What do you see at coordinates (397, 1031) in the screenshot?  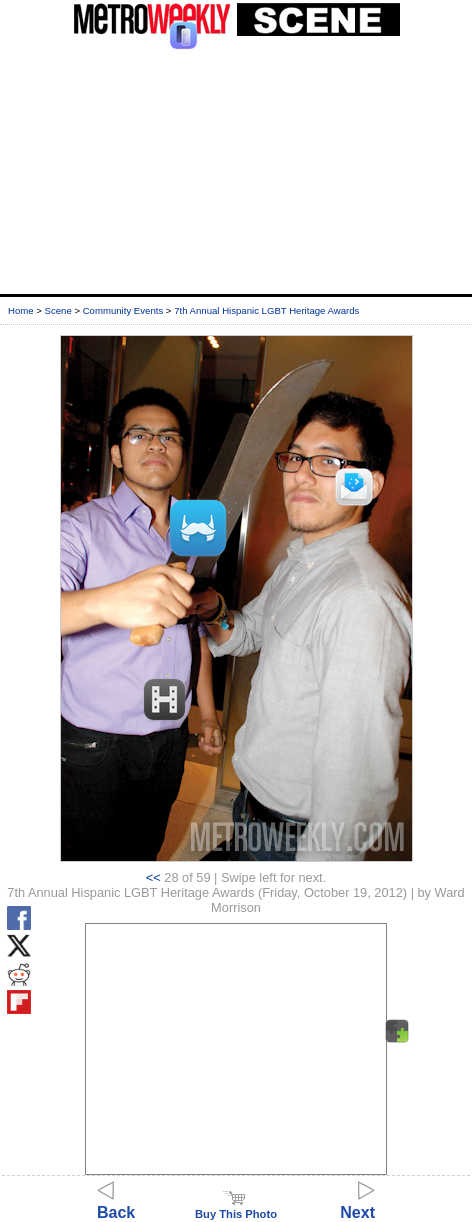 I see `open gnome shell extensions manager` at bounding box center [397, 1031].